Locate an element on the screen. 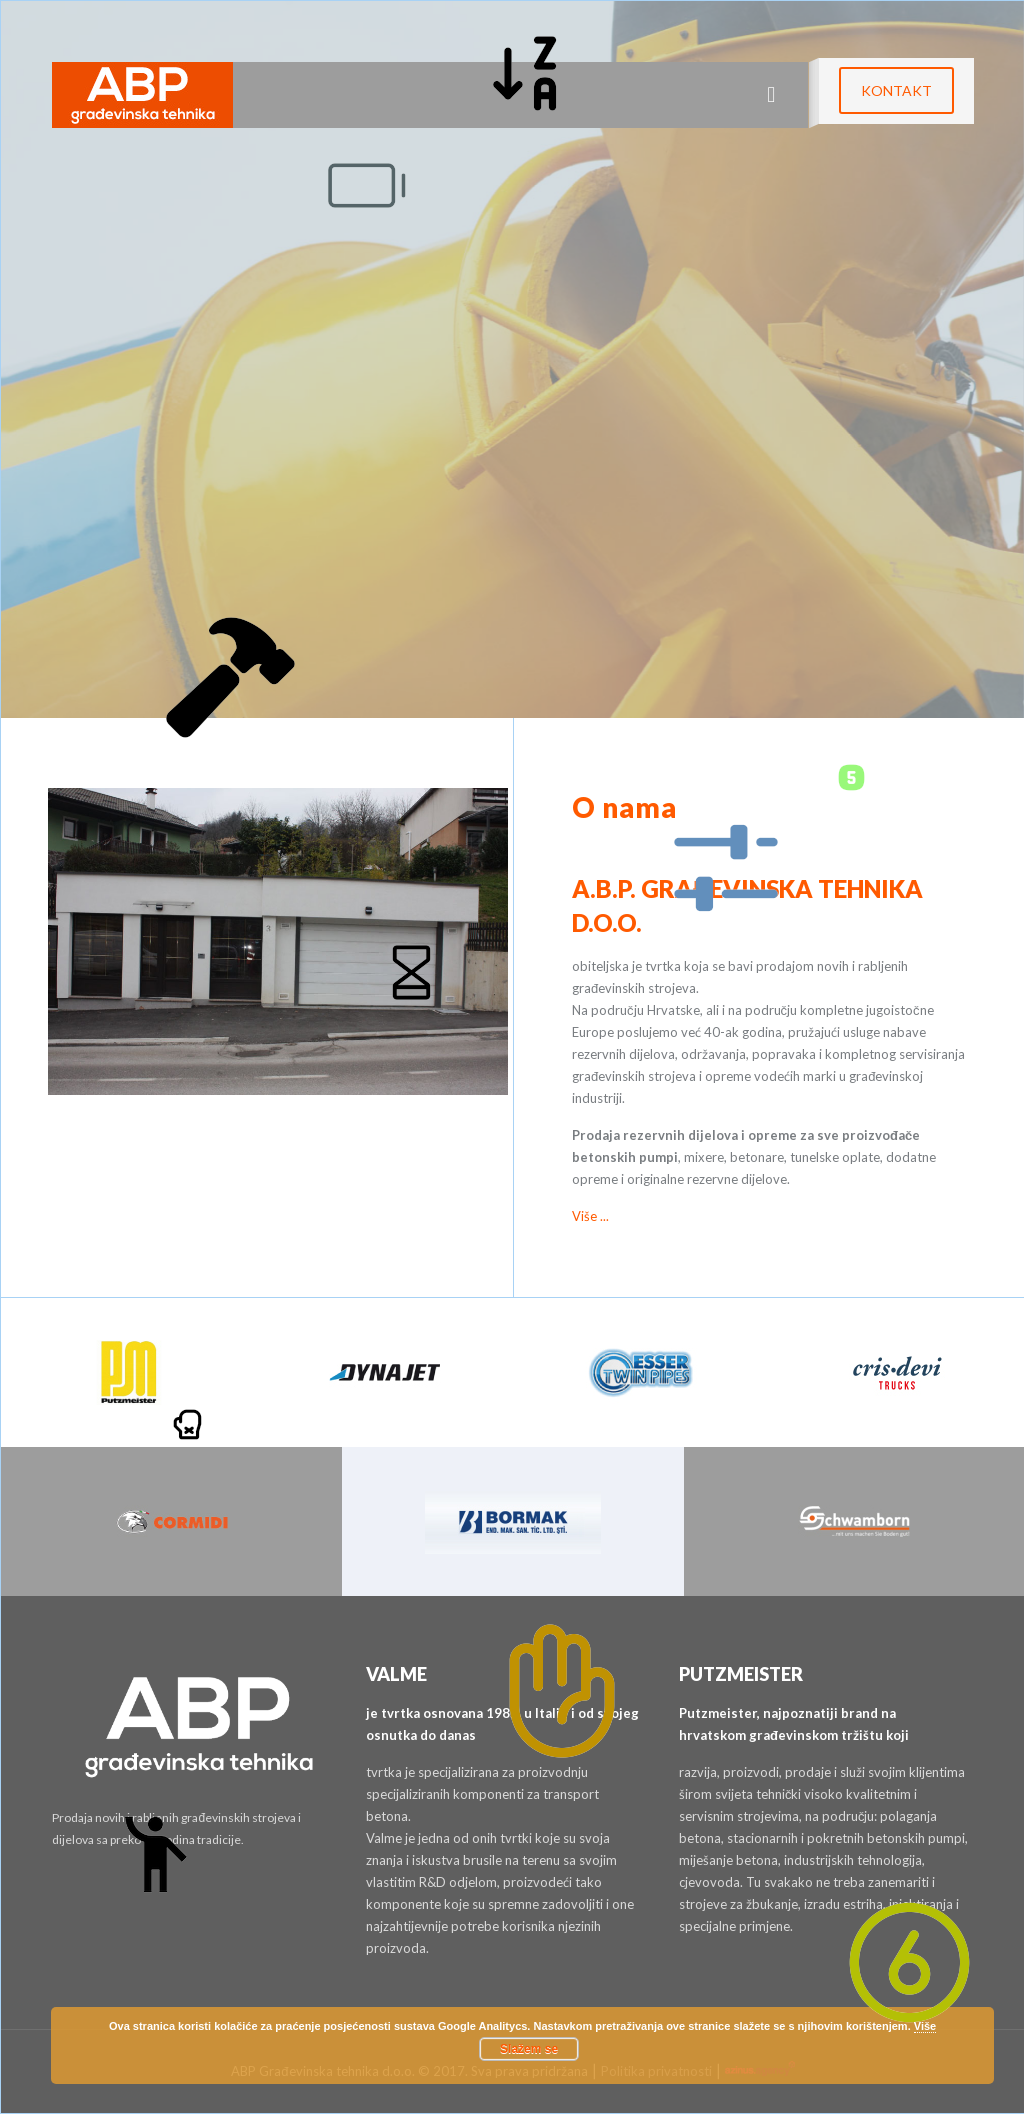  sort items alphabetically from Z to A is located at coordinates (526, 73).